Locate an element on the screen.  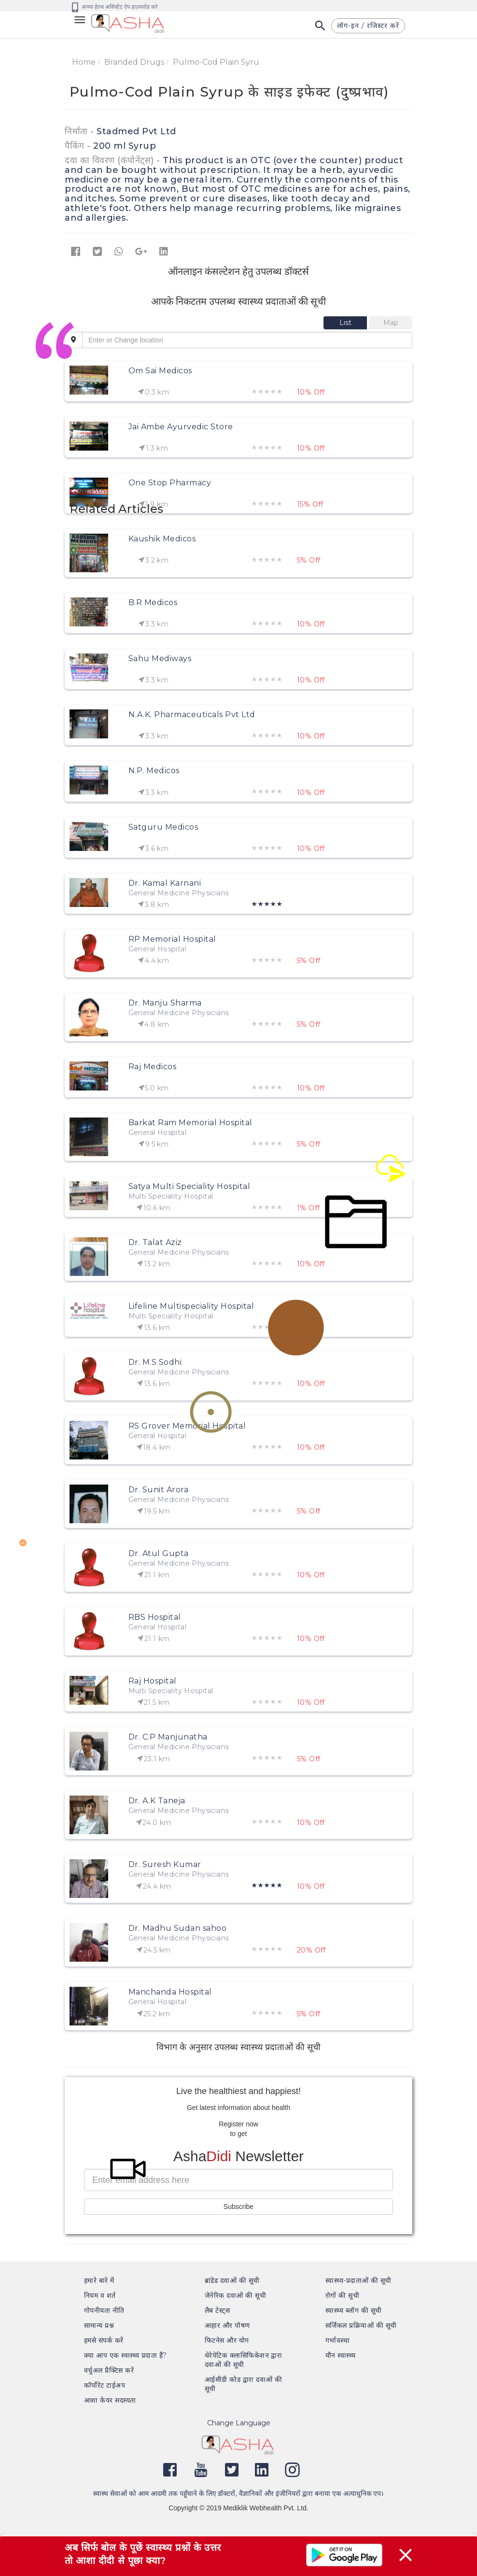
view open issues or bugs is located at coordinates (212, 1414).